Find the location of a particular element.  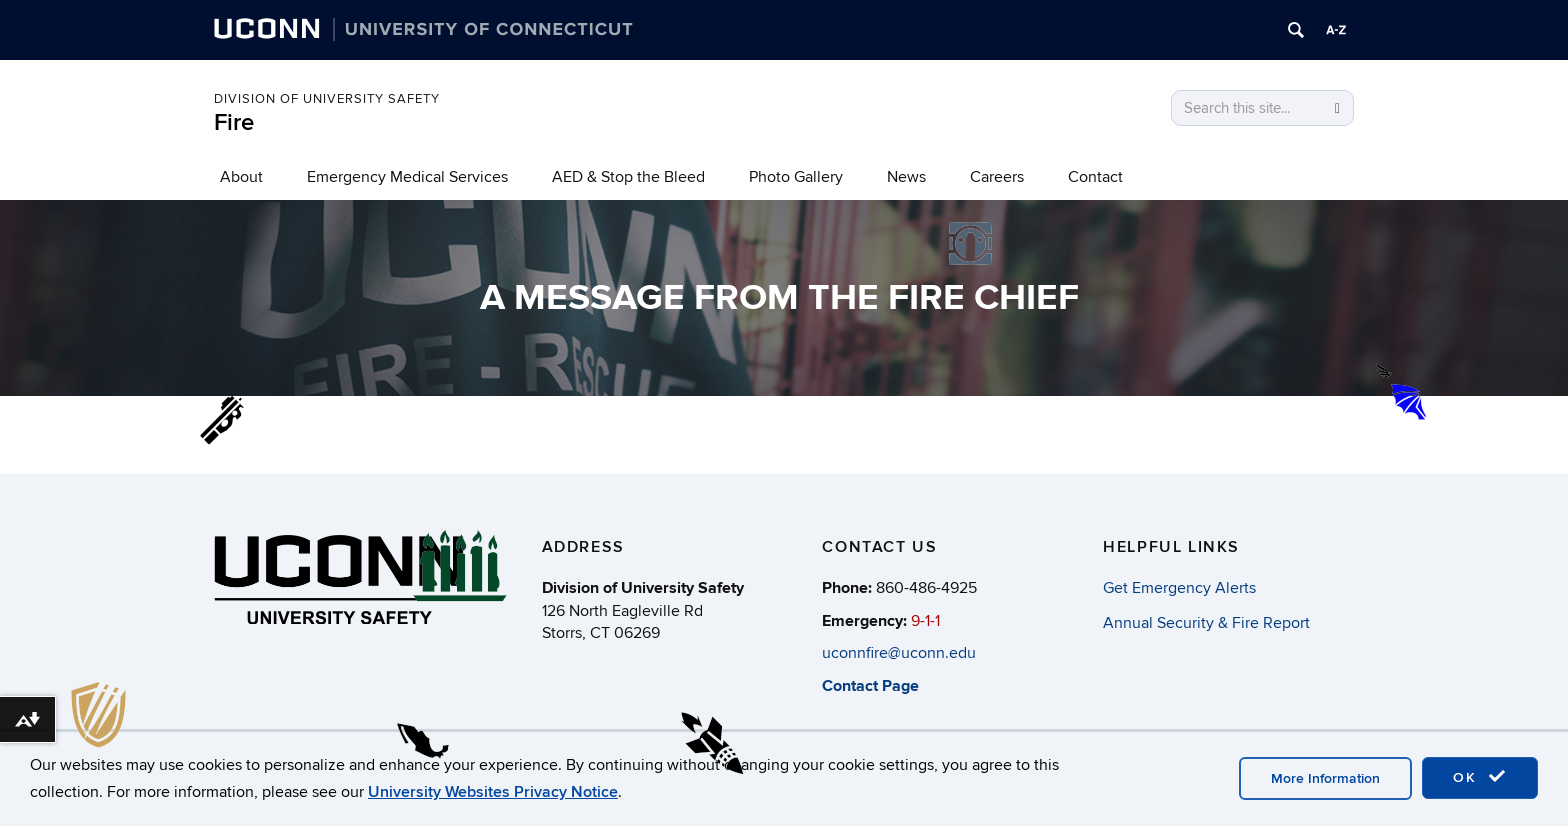

indicates disabled or inactive protection is located at coordinates (98, 714).